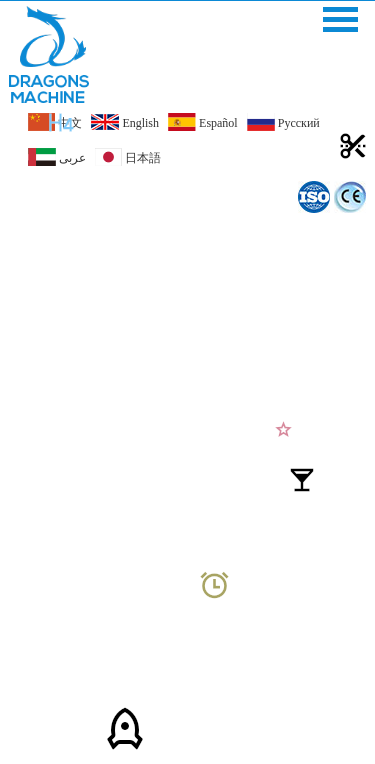  What do you see at coordinates (125, 728) in the screenshot?
I see `launch or deploy an application` at bounding box center [125, 728].